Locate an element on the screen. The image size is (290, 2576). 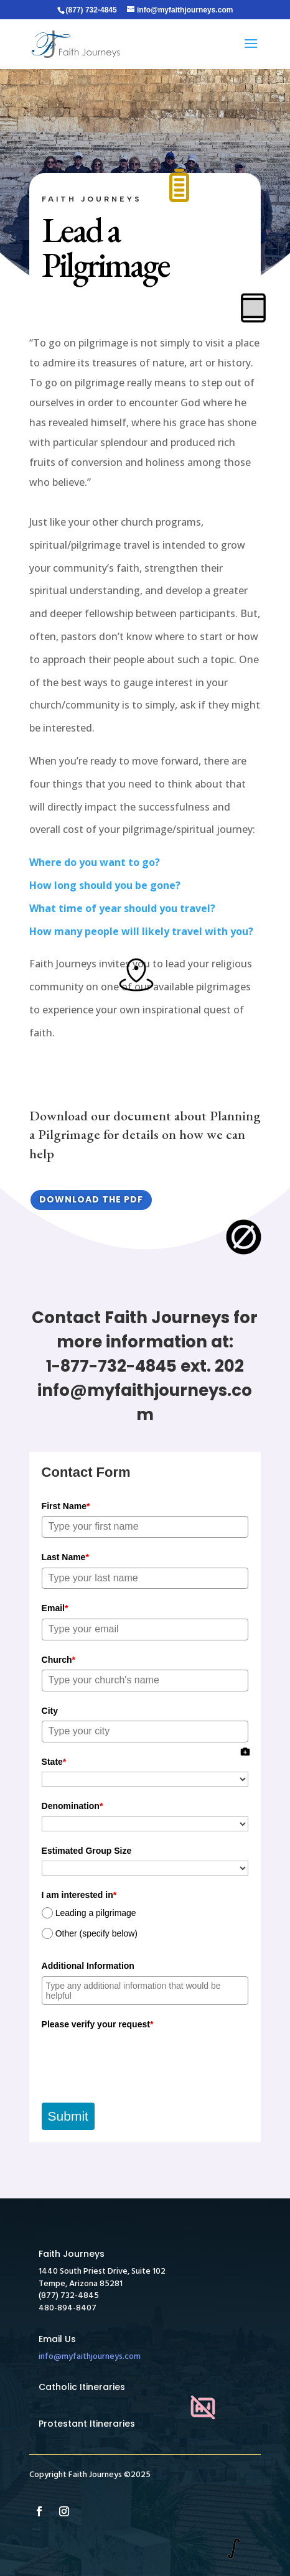
access integral calculus tools is located at coordinates (233, 2548).